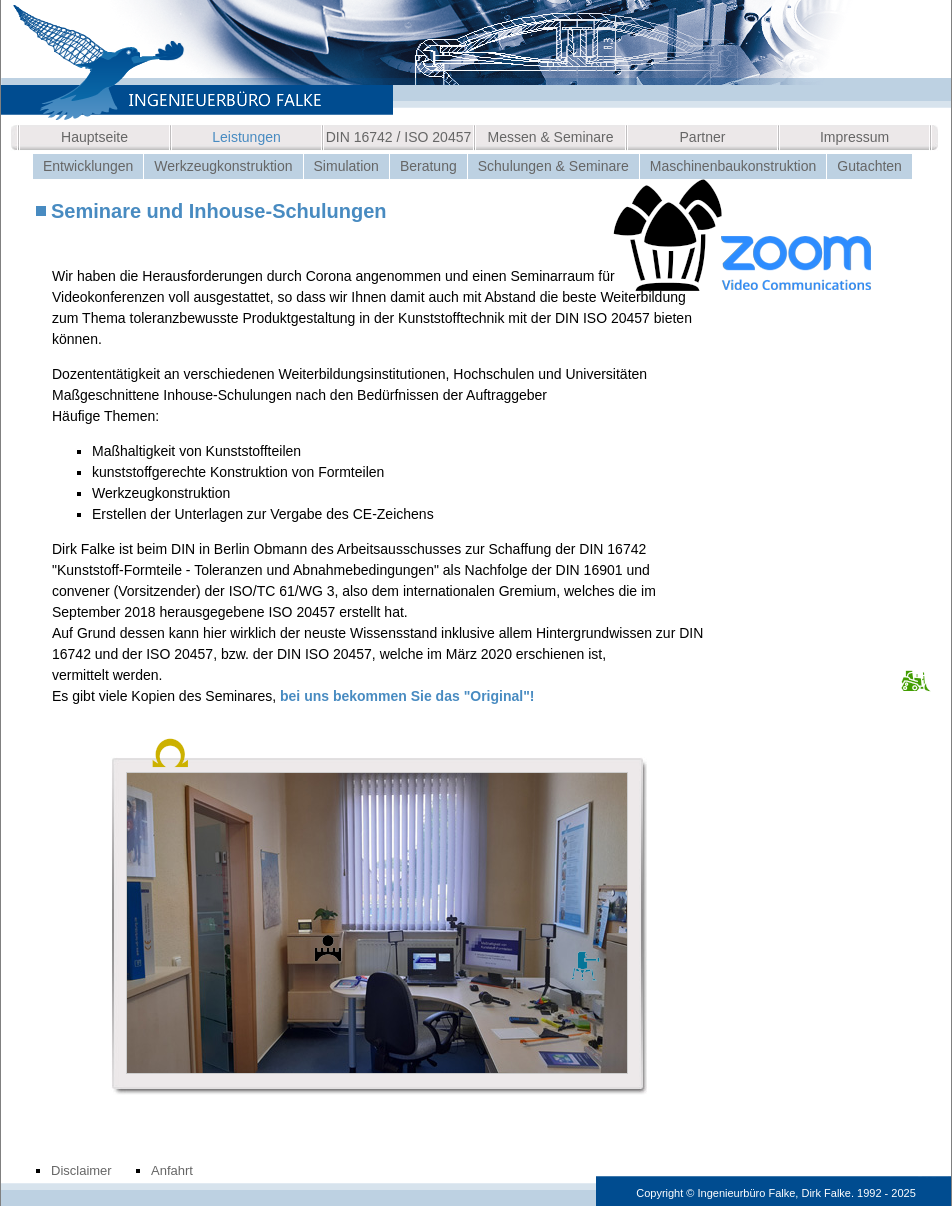  What do you see at coordinates (328, 948) in the screenshot?
I see `travel to or view a bridge location` at bounding box center [328, 948].